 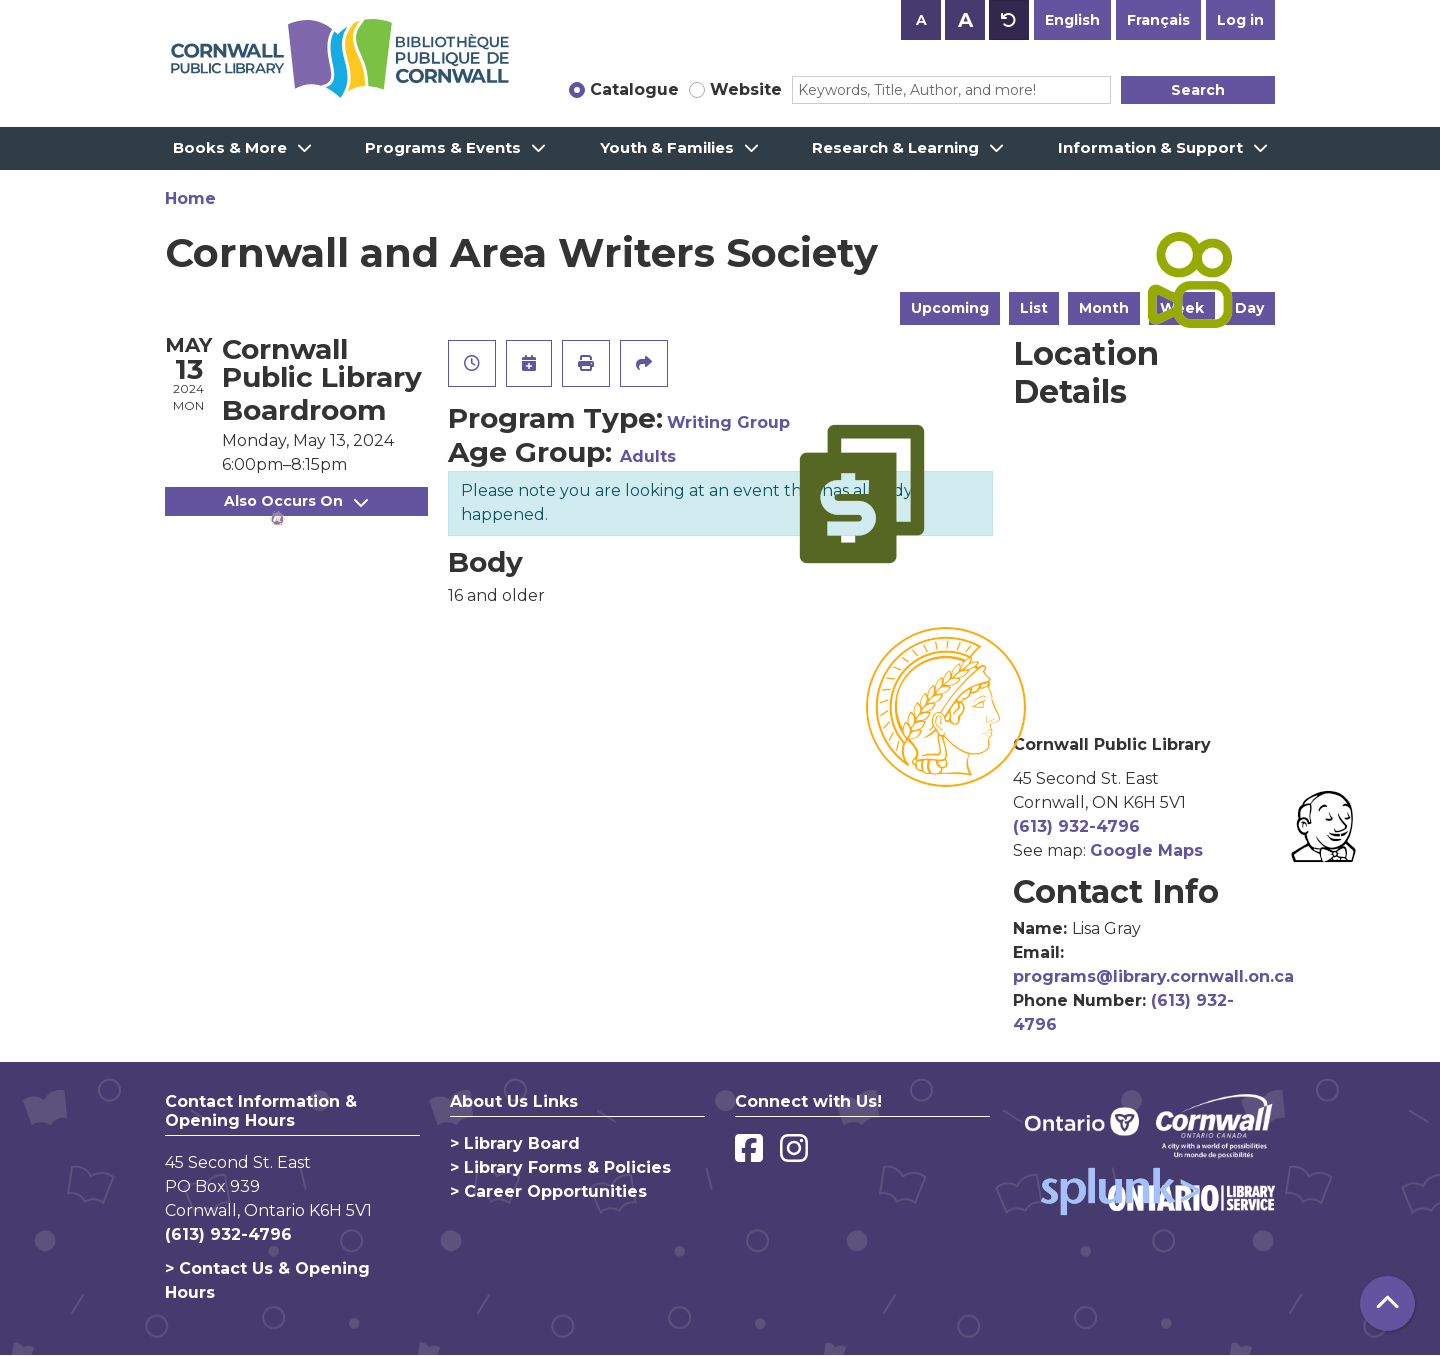 I want to click on open the Meetup app, so click(x=277, y=518).